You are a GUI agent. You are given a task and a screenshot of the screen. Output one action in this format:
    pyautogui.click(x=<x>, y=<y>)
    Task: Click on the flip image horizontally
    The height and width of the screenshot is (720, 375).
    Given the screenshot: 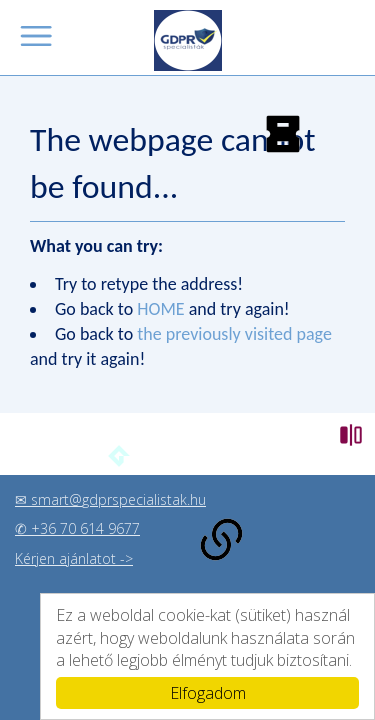 What is the action you would take?
    pyautogui.click(x=351, y=435)
    